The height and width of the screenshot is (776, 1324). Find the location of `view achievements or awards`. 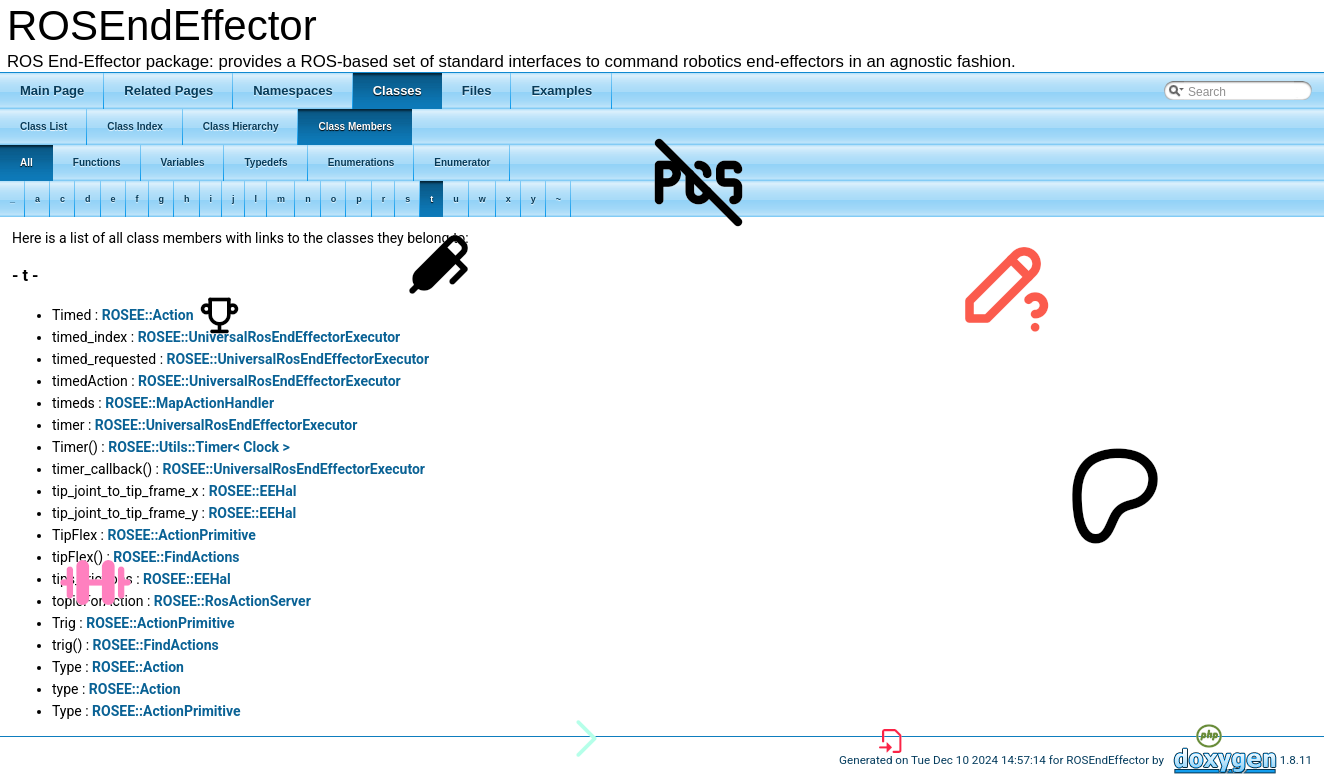

view achievements or awards is located at coordinates (219, 314).